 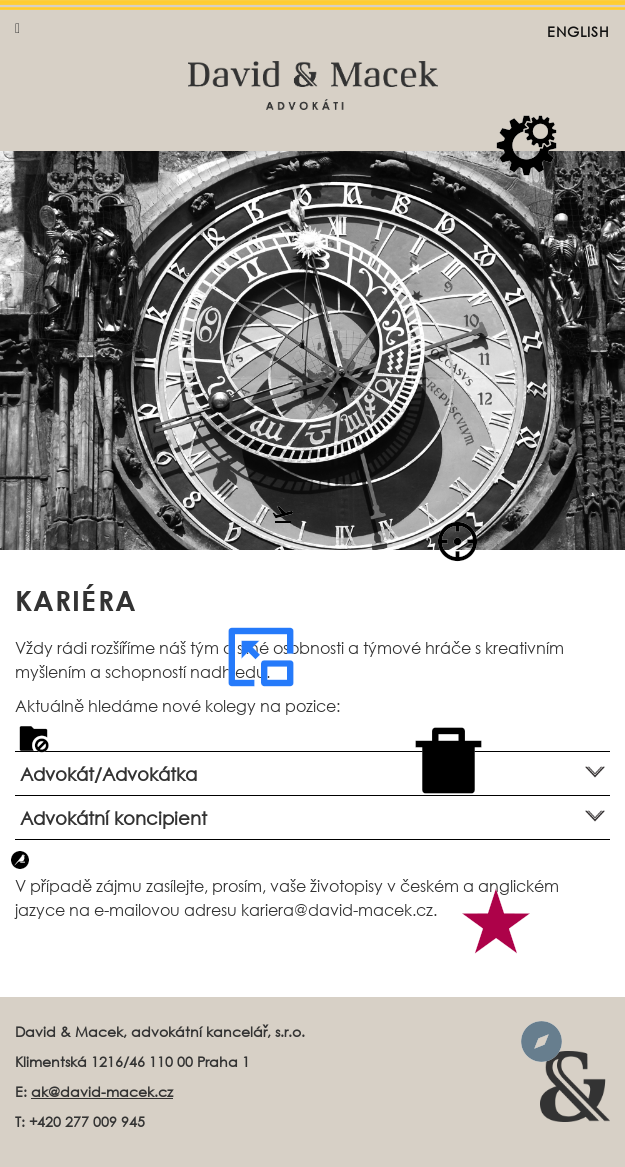 What do you see at coordinates (448, 760) in the screenshot?
I see `delete selected item` at bounding box center [448, 760].